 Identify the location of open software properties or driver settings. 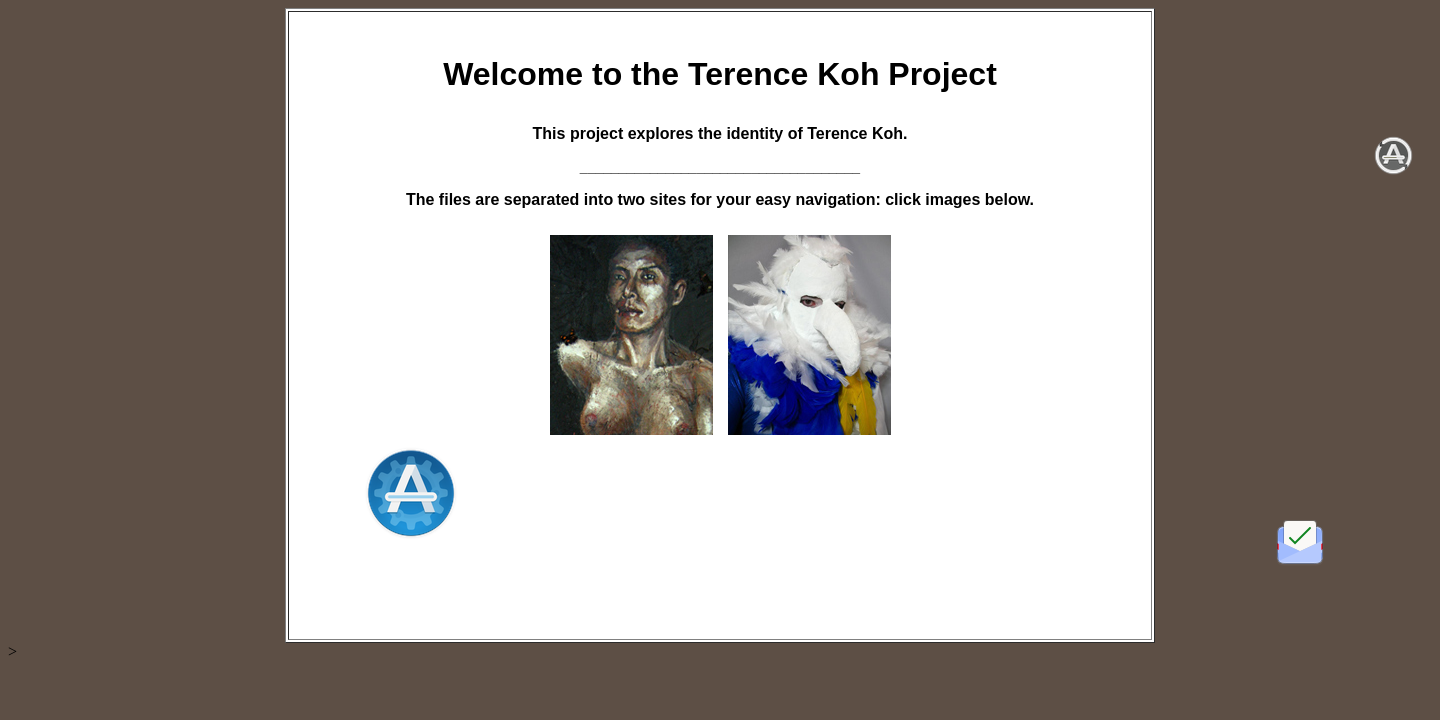
(411, 493).